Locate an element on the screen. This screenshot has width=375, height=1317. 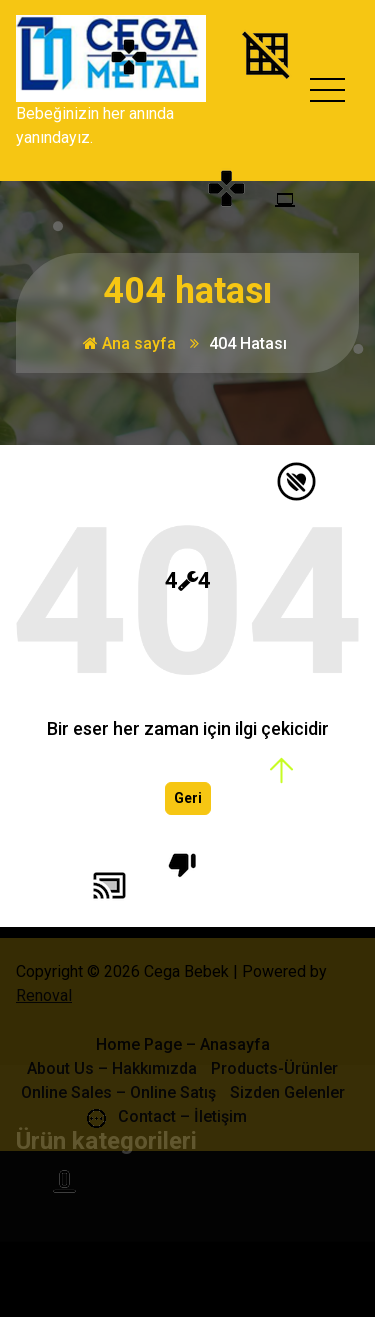
access gaming features or settings is located at coordinates (129, 57).